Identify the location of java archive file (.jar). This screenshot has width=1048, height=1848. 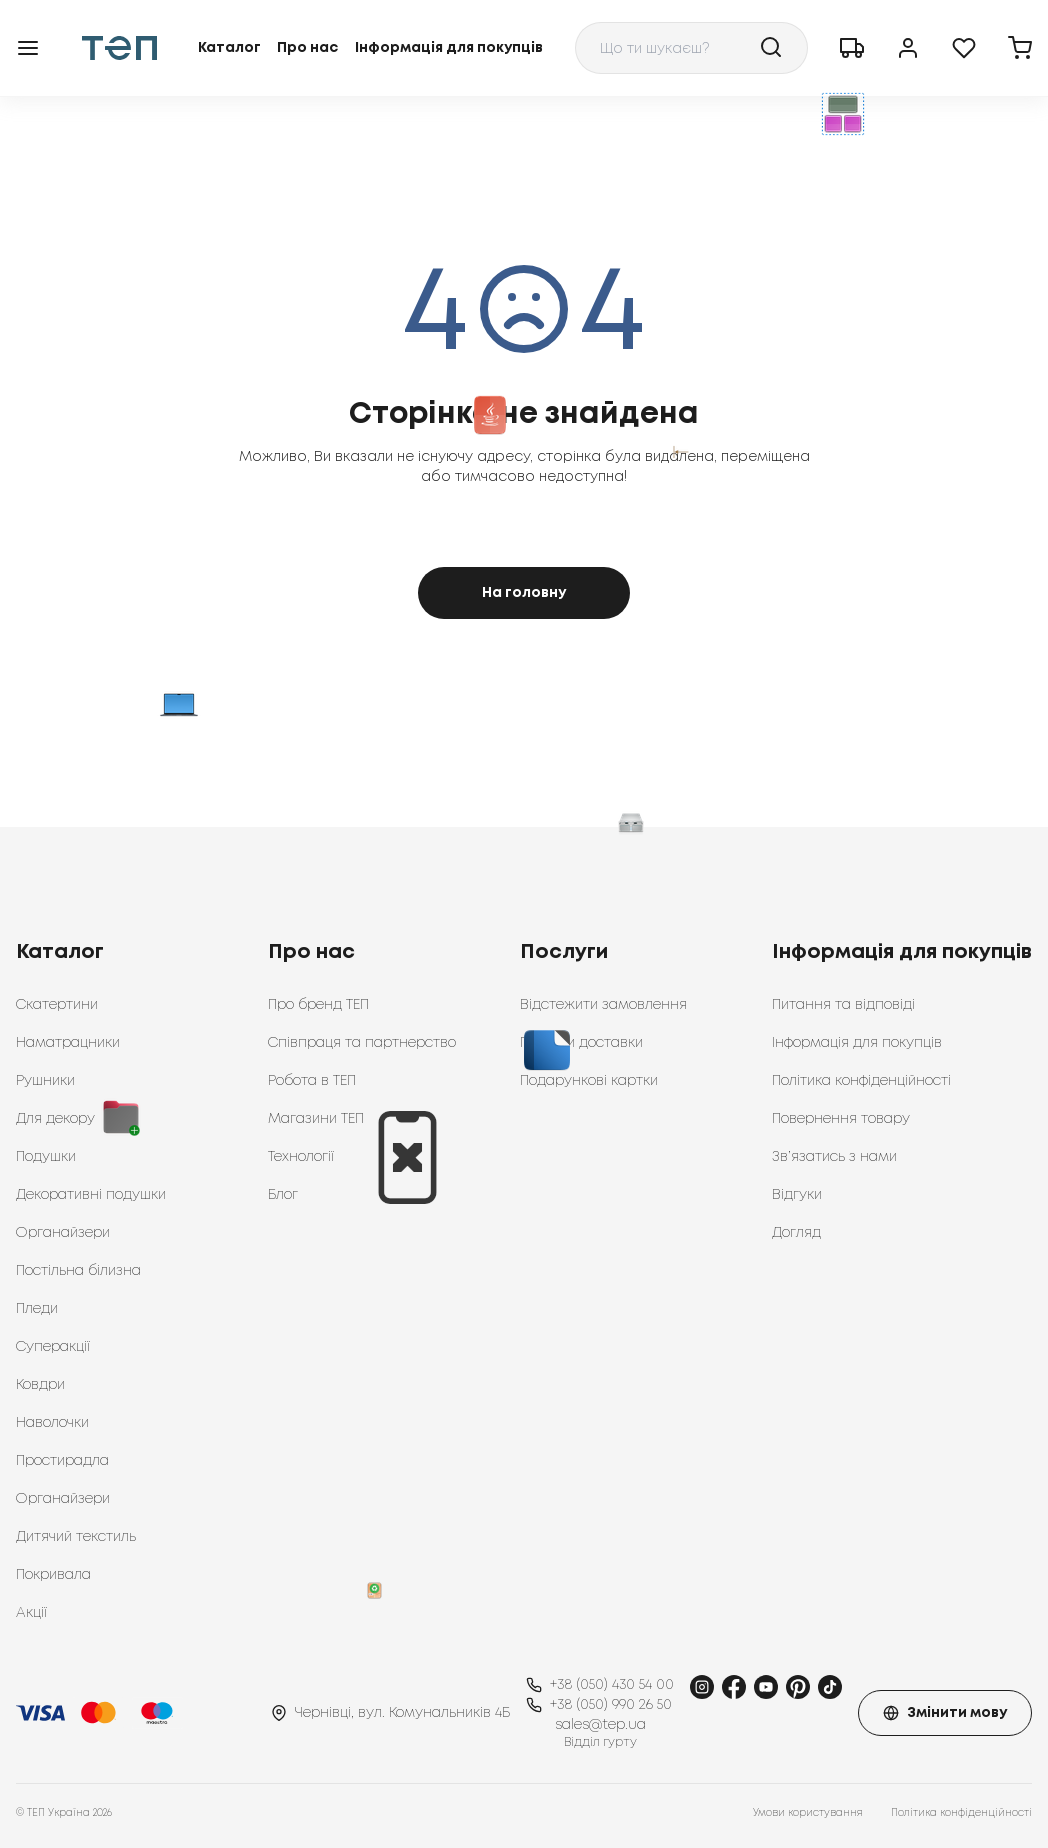
(490, 415).